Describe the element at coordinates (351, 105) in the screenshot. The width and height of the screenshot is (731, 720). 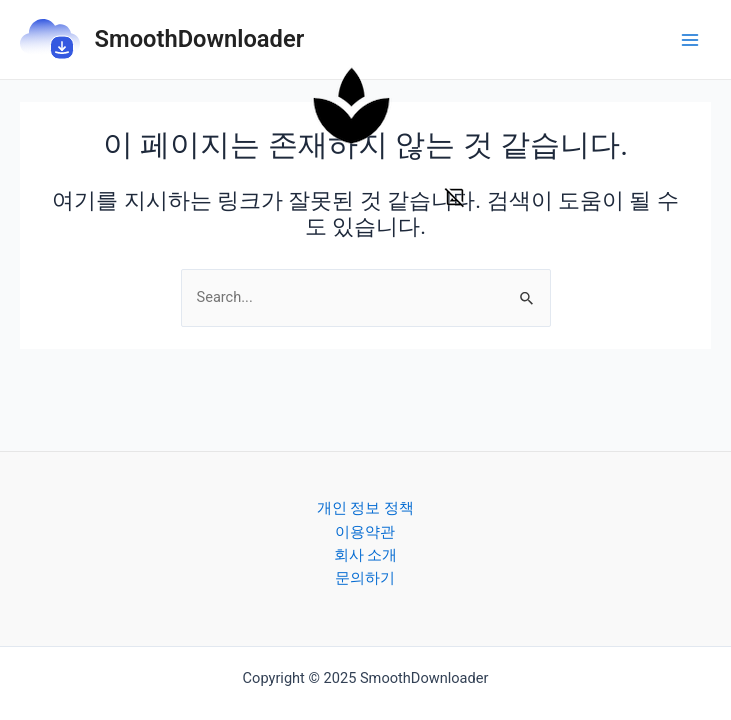
I see `access spa or wellness features` at that location.